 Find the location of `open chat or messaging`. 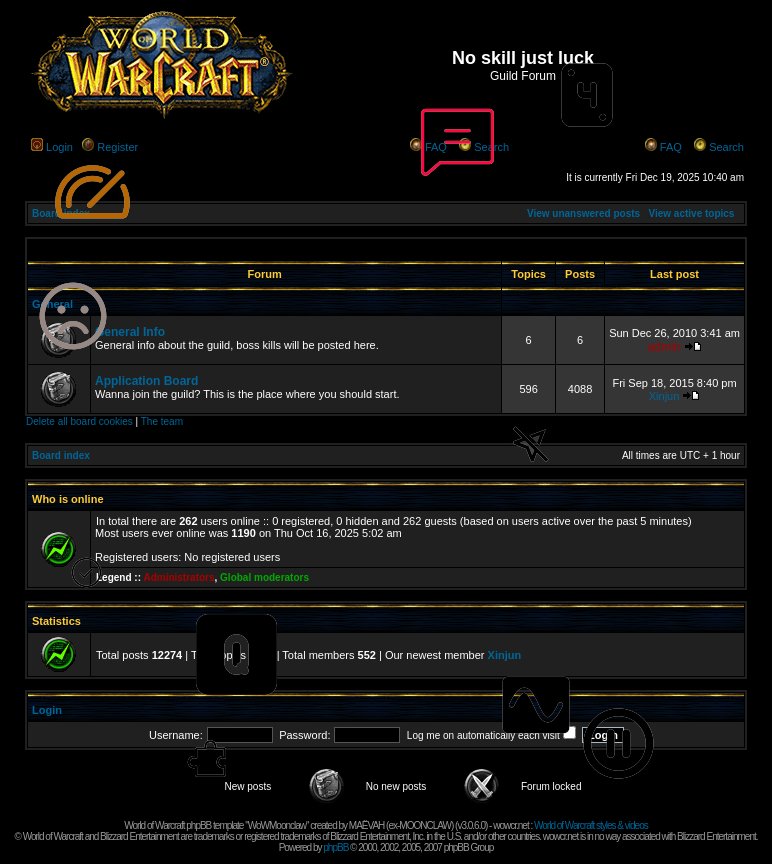

open chat or messaging is located at coordinates (457, 136).